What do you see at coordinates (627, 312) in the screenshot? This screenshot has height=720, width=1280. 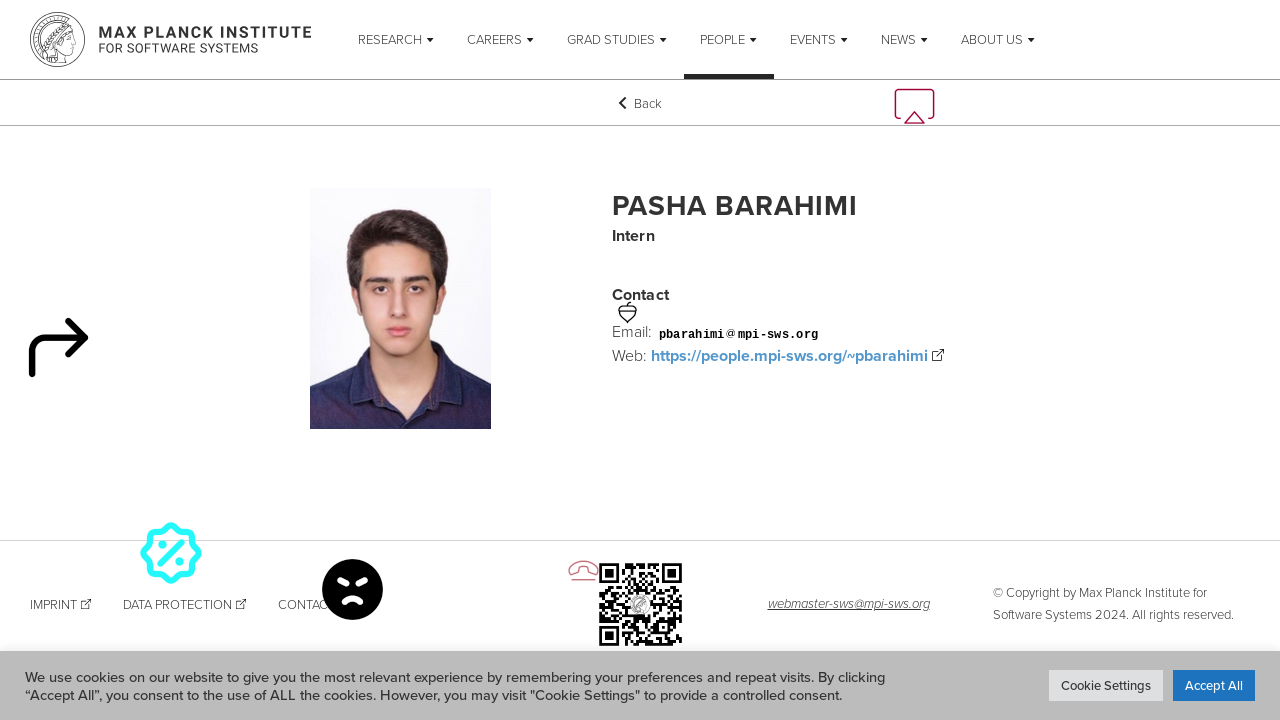 I see `nature or outdoors category icon` at bounding box center [627, 312].